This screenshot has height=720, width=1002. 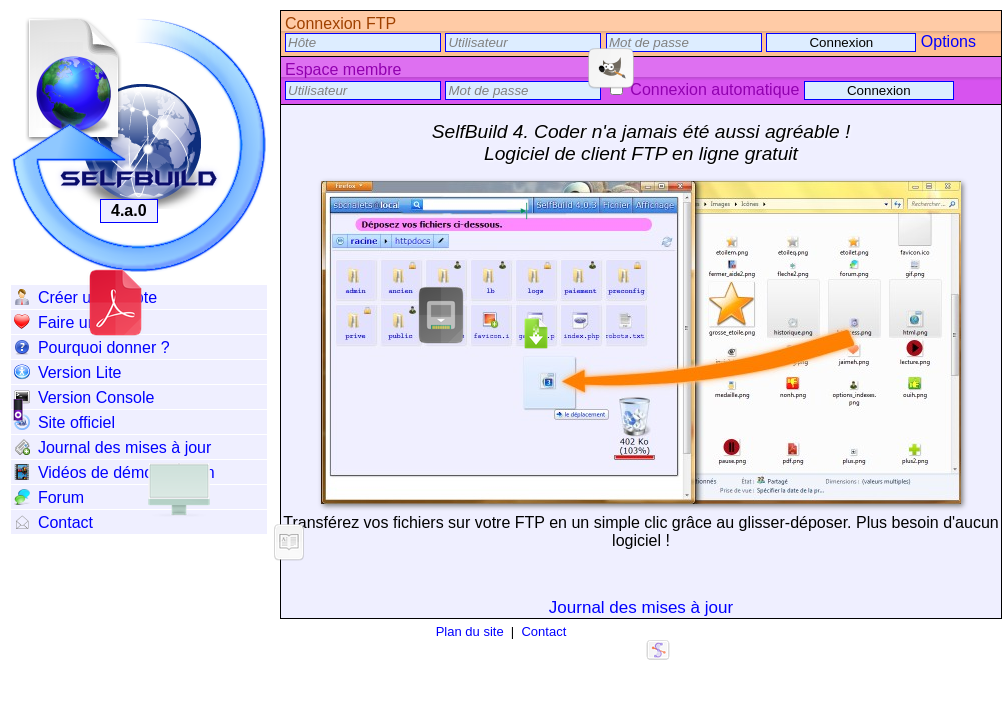 I want to click on iPod nano device in purple, so click(x=18, y=410).